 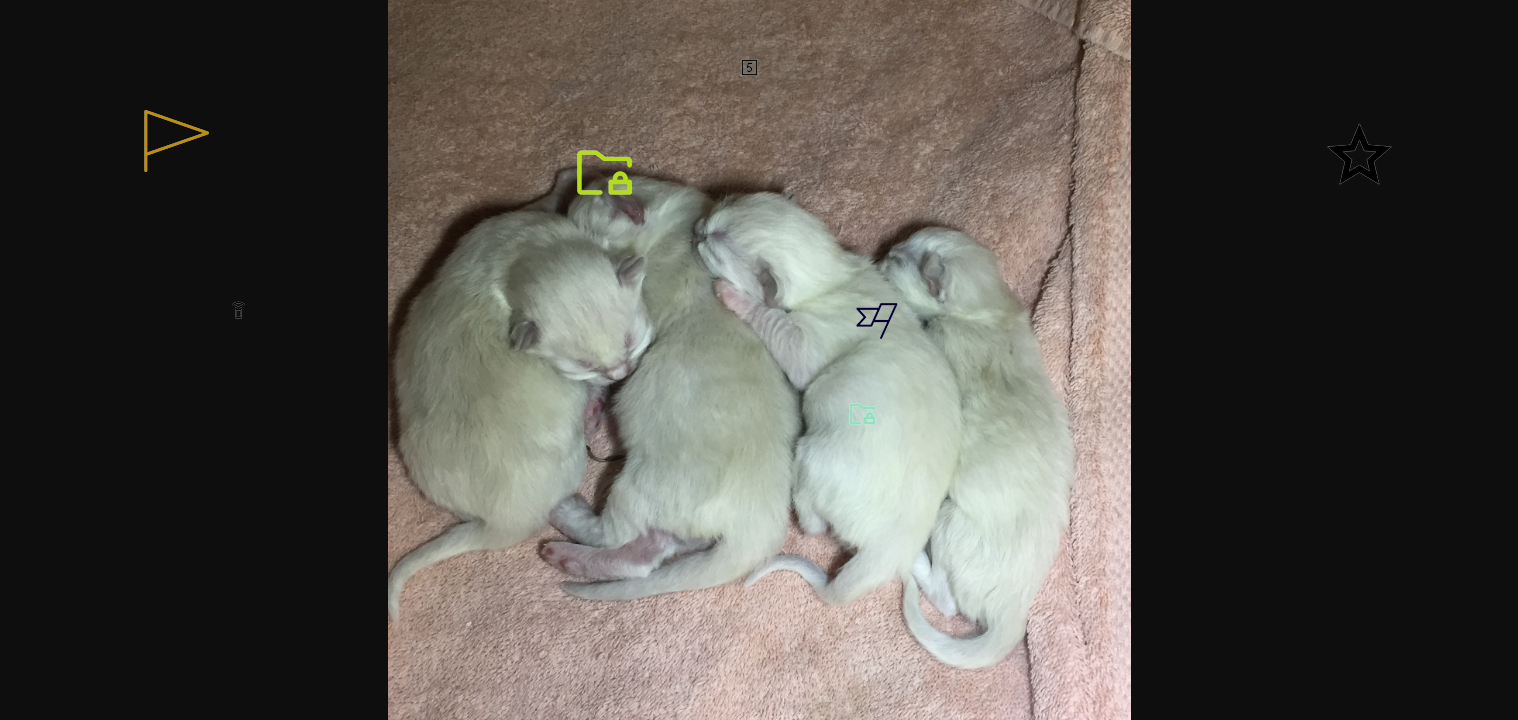 What do you see at coordinates (170, 141) in the screenshot?
I see `flag or bookmark an item` at bounding box center [170, 141].